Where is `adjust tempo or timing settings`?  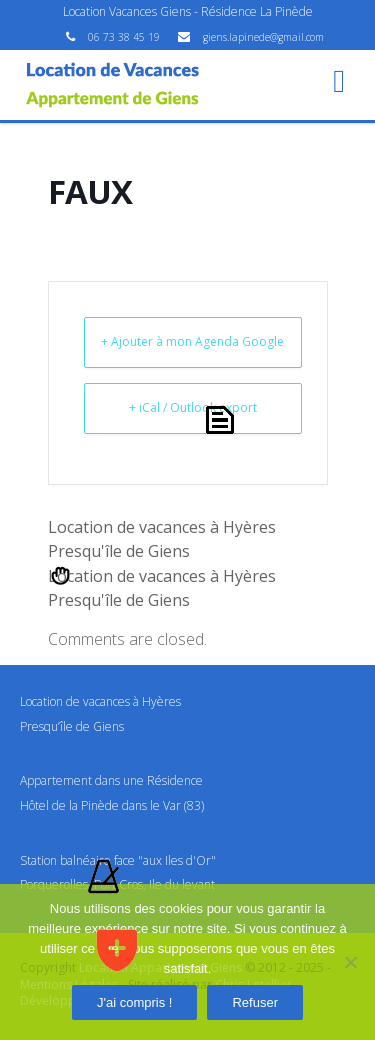 adjust tempo or timing settings is located at coordinates (103, 876).